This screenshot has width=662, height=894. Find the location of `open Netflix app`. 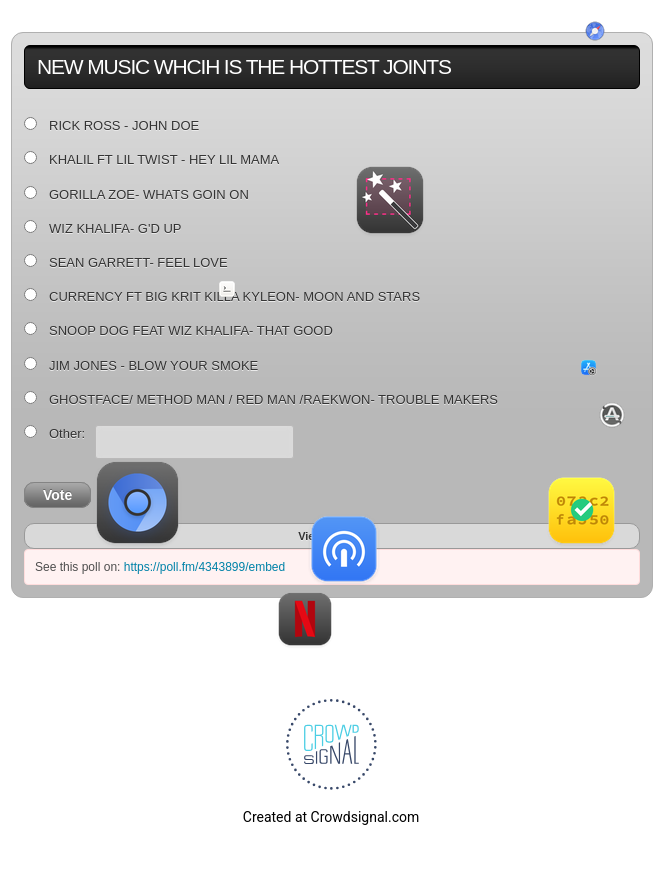

open Netflix app is located at coordinates (305, 619).